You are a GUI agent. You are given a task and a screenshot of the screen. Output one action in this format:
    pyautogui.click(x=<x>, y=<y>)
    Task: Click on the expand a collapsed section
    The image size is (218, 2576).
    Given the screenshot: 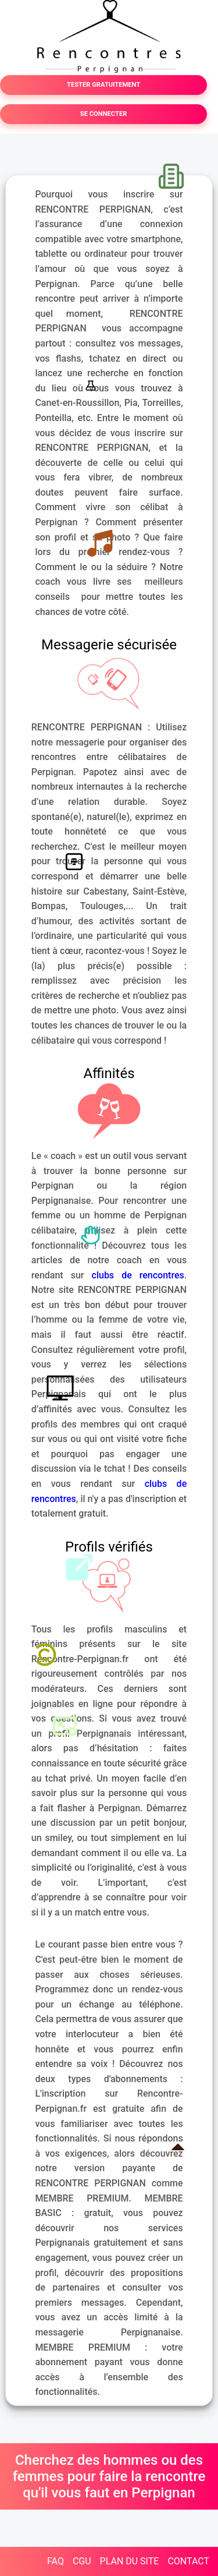 What is the action you would take?
    pyautogui.click(x=178, y=2147)
    